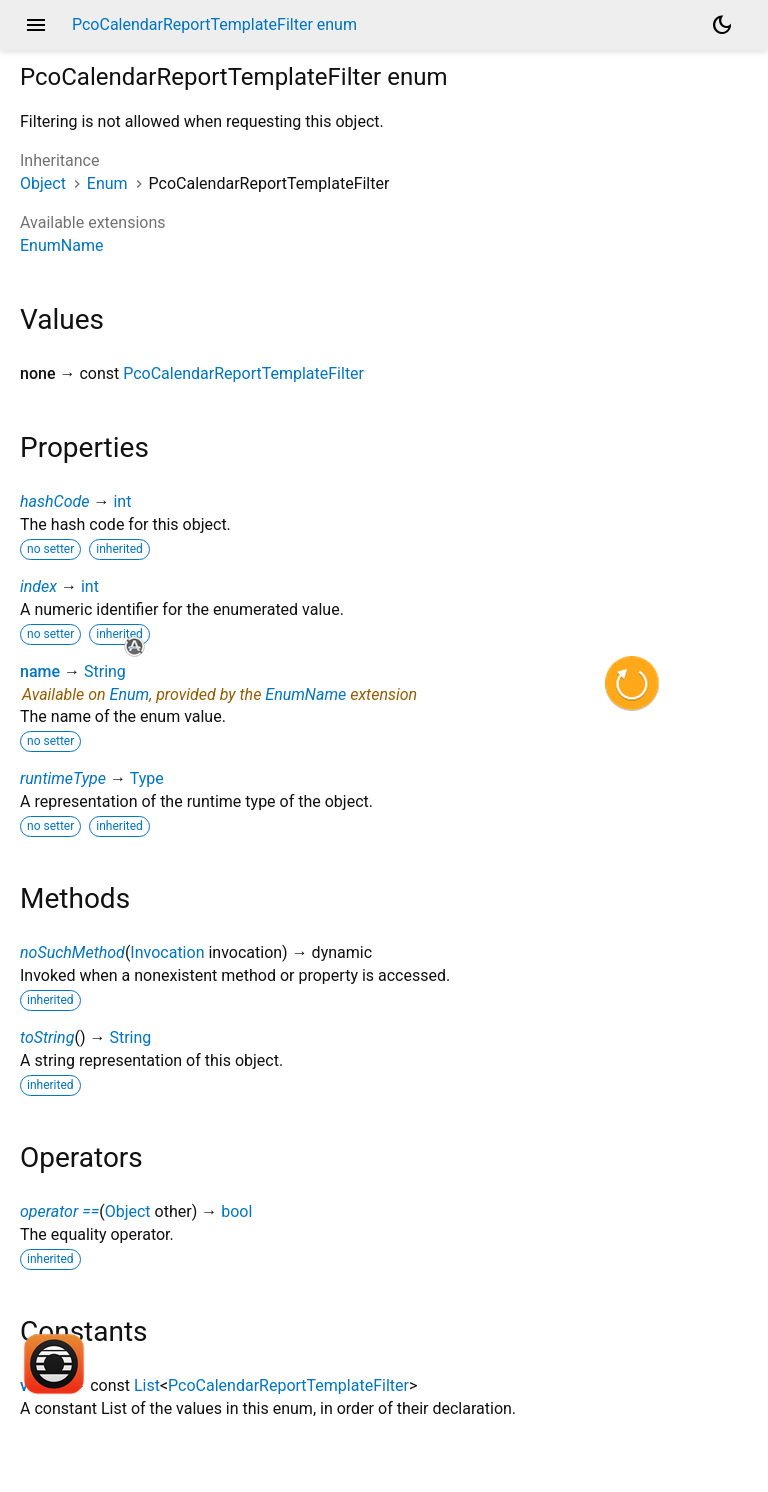 The width and height of the screenshot is (768, 1492). Describe the element at coordinates (632, 683) in the screenshot. I see `restart the system` at that location.